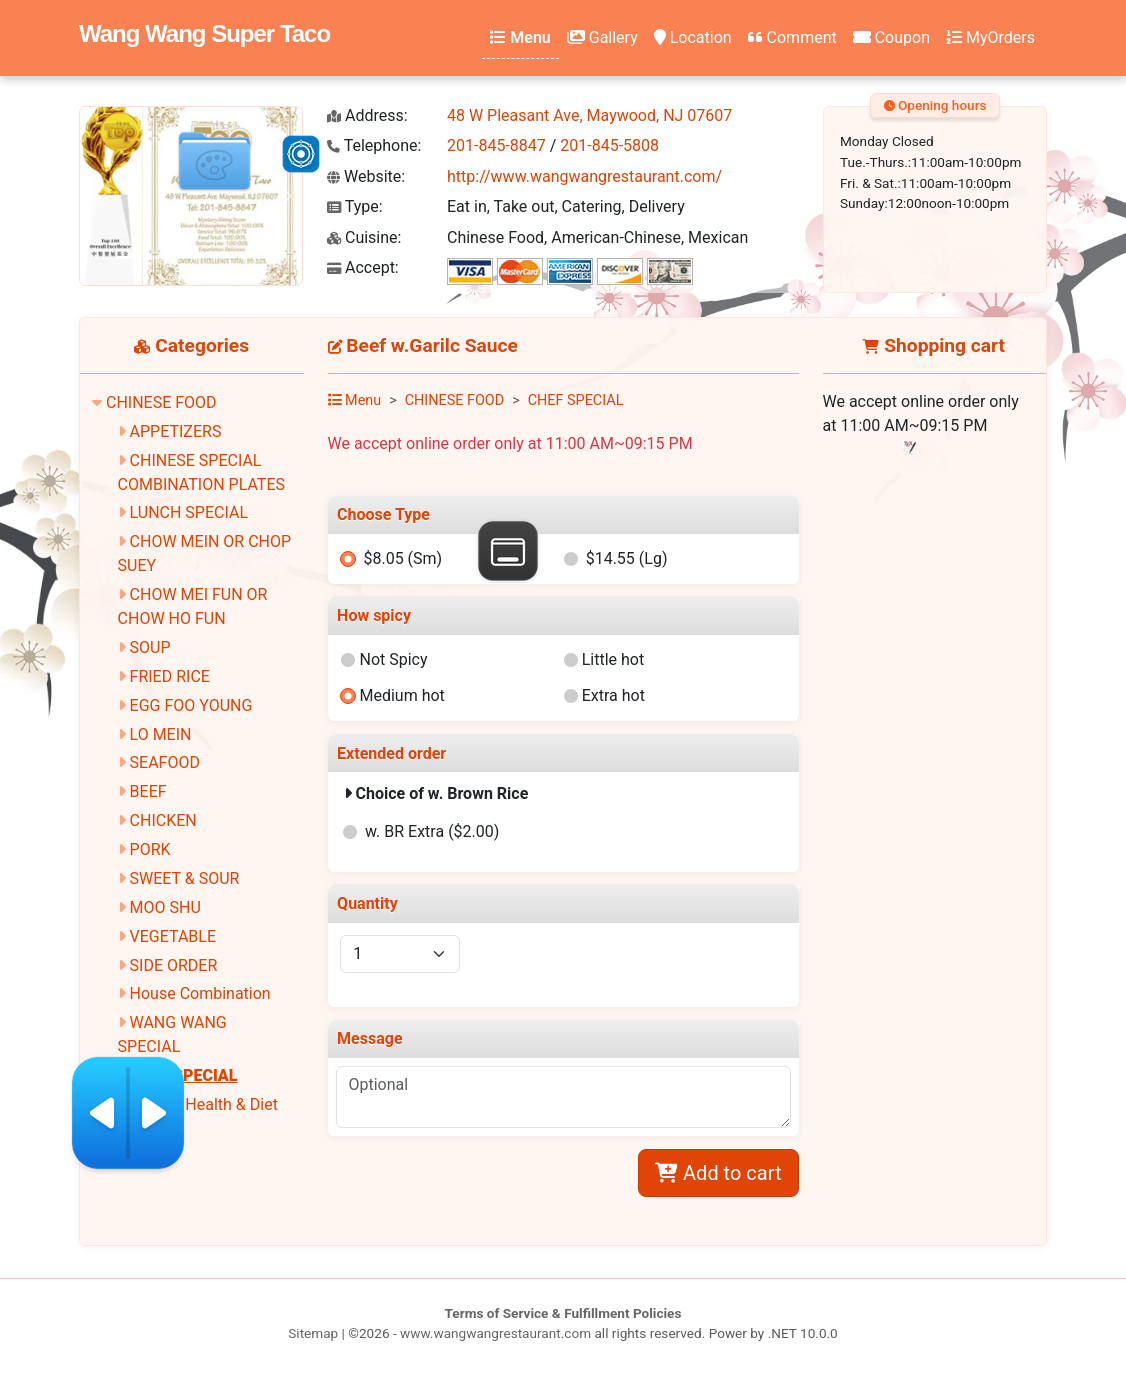 The image size is (1126, 1392). What do you see at coordinates (214, 160) in the screenshot?
I see `open folder containing 2D artwork files` at bounding box center [214, 160].